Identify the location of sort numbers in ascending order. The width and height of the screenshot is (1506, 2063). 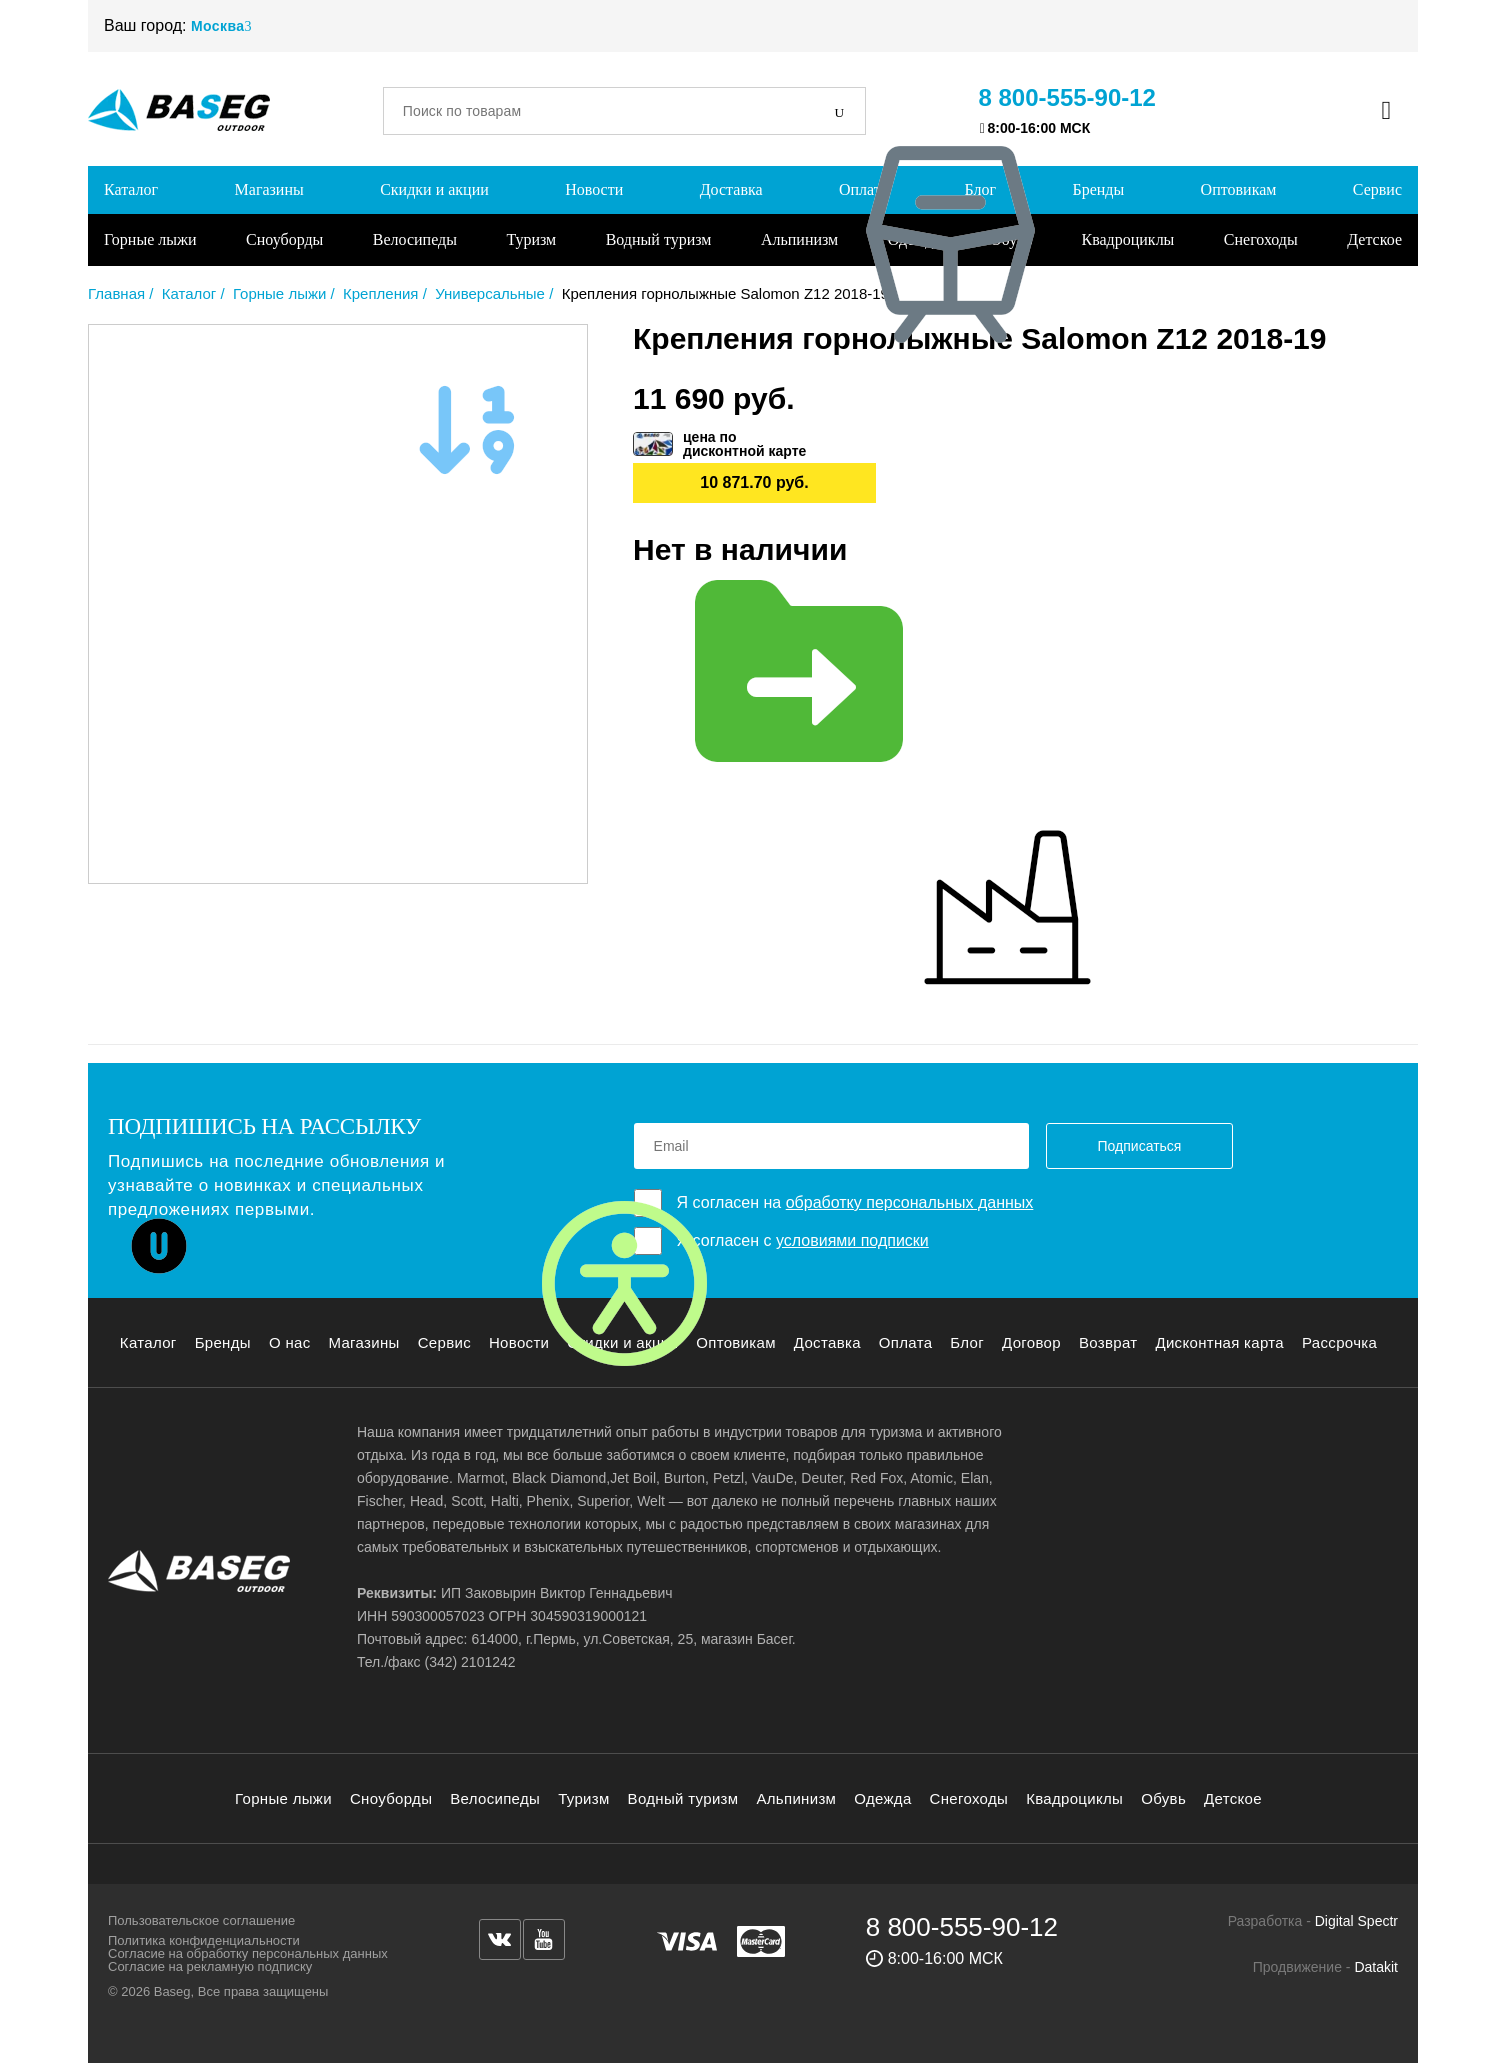
(470, 430).